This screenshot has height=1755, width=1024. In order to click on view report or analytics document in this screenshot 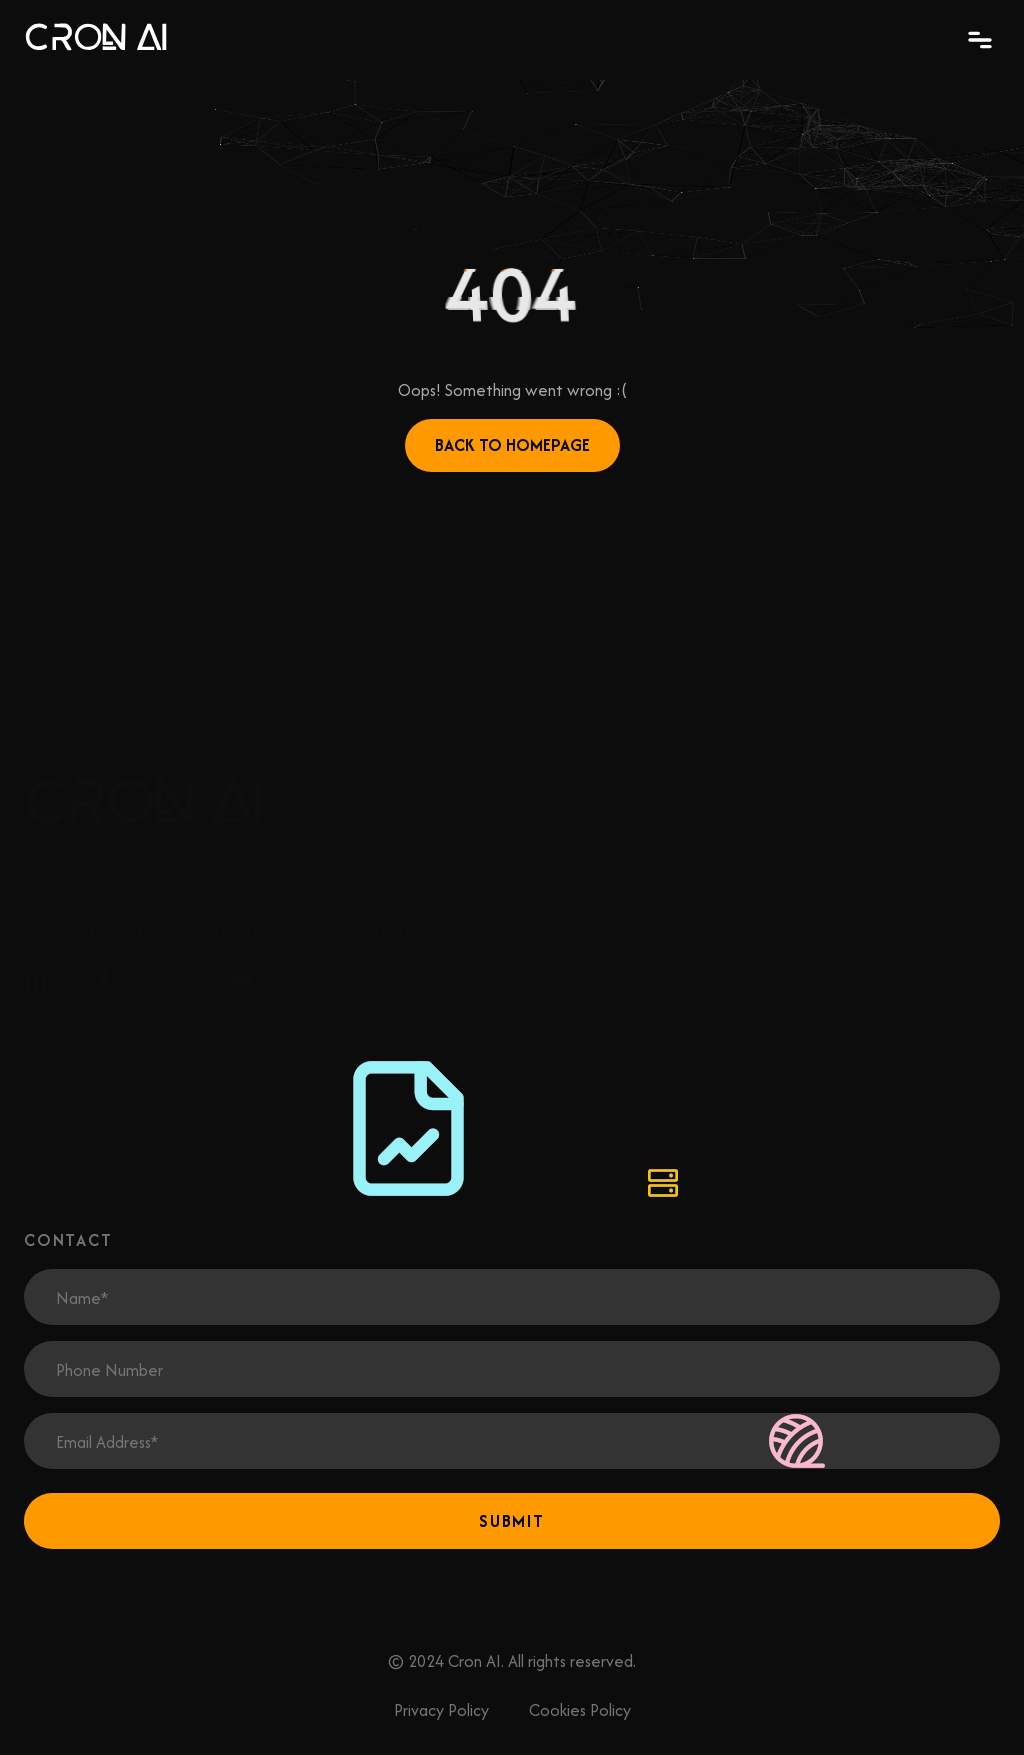, I will do `click(408, 1128)`.